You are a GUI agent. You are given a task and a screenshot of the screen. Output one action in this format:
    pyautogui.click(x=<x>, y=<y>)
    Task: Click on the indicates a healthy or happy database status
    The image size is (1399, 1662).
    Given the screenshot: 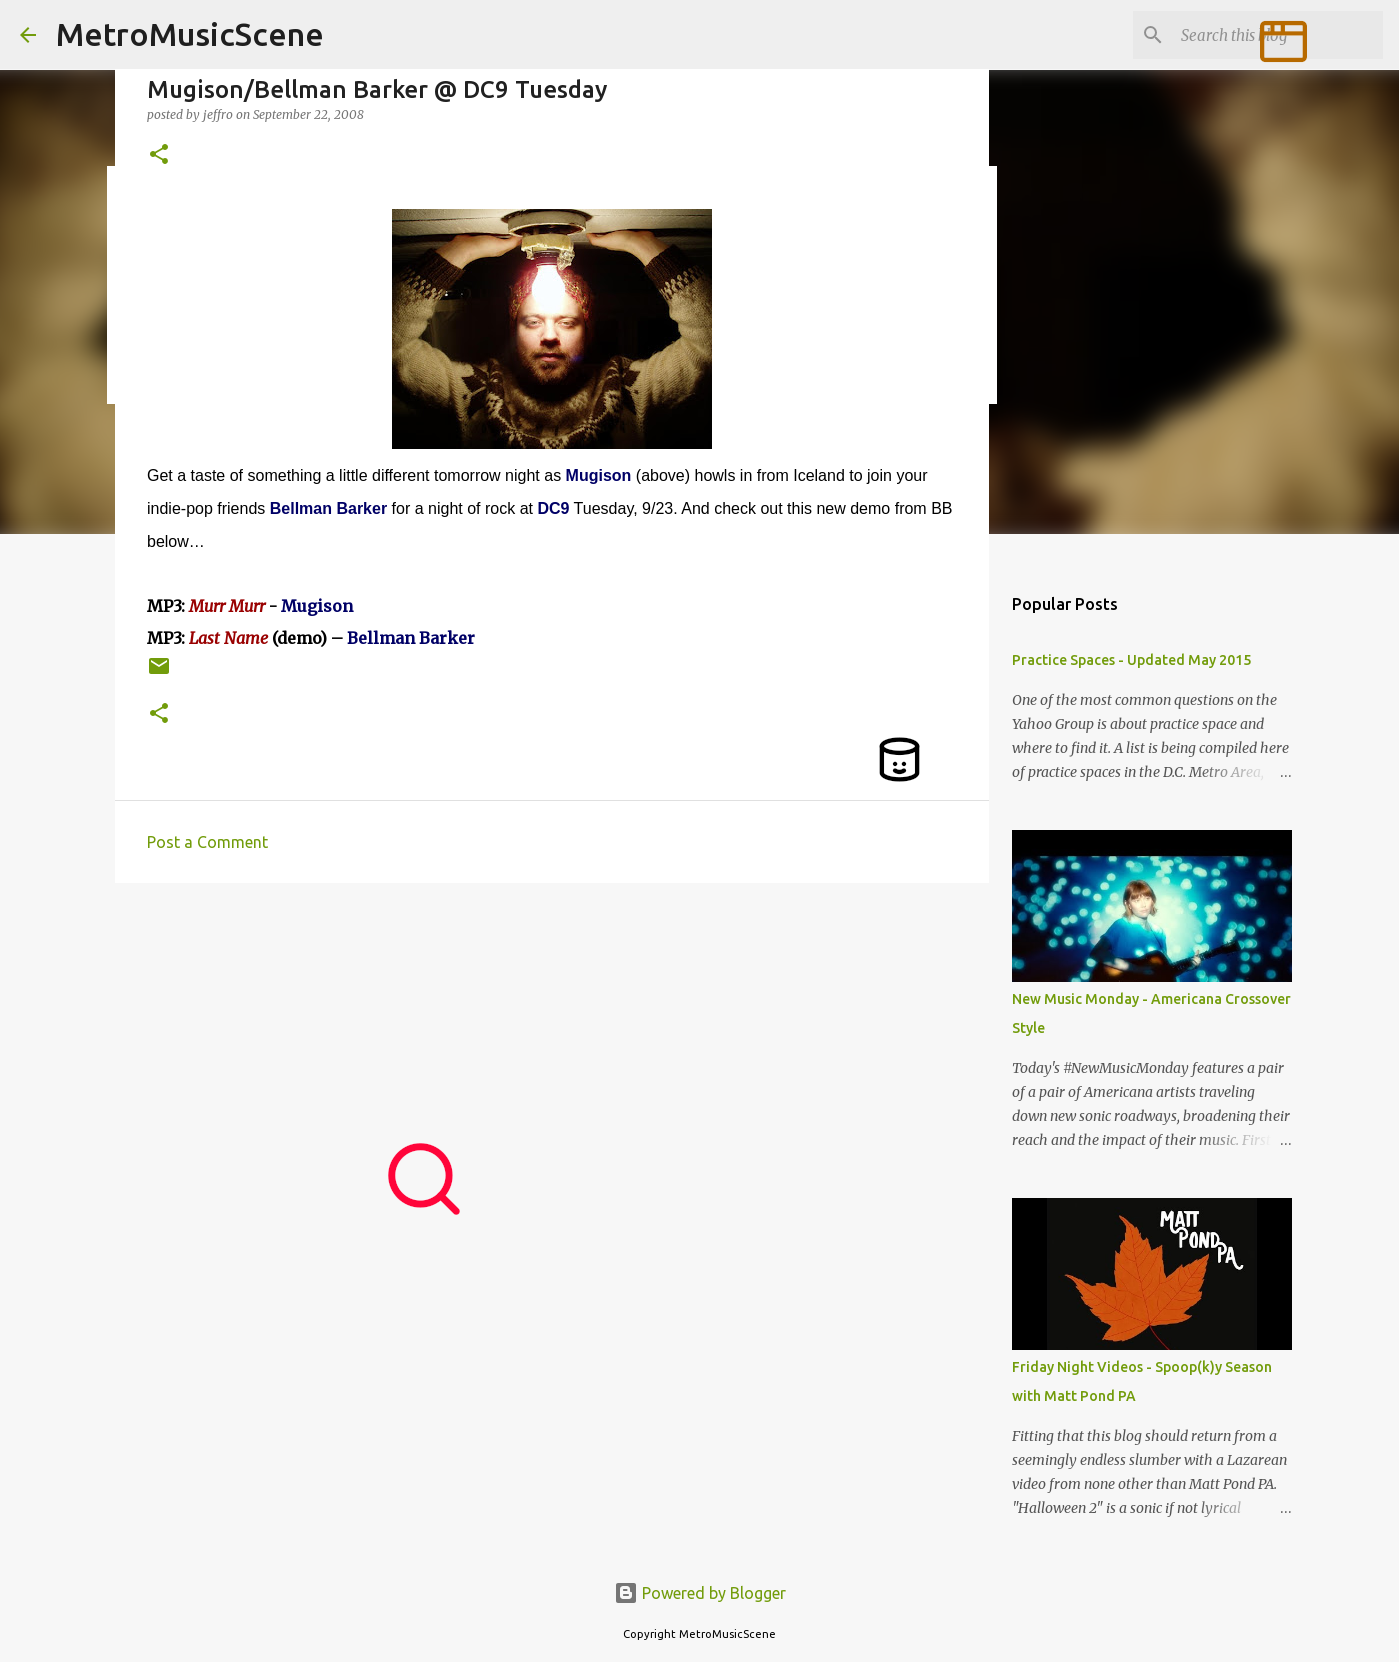 What is the action you would take?
    pyautogui.click(x=899, y=759)
    